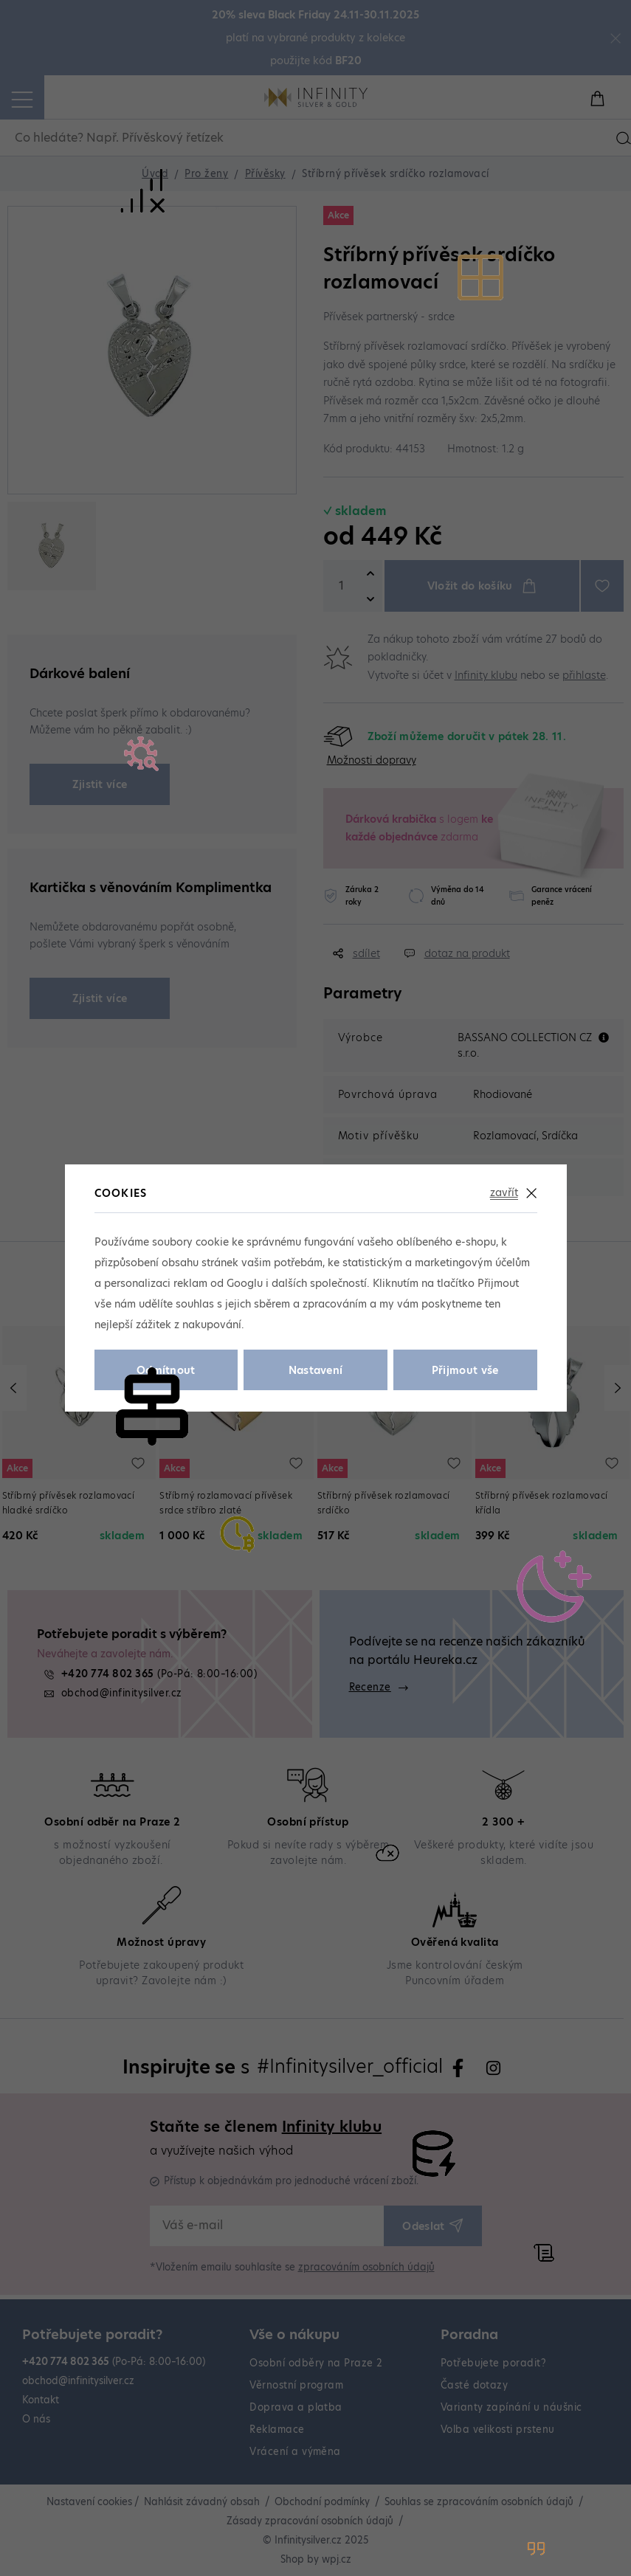  Describe the element at coordinates (551, 1588) in the screenshot. I see `enable dark mode or night theme` at that location.